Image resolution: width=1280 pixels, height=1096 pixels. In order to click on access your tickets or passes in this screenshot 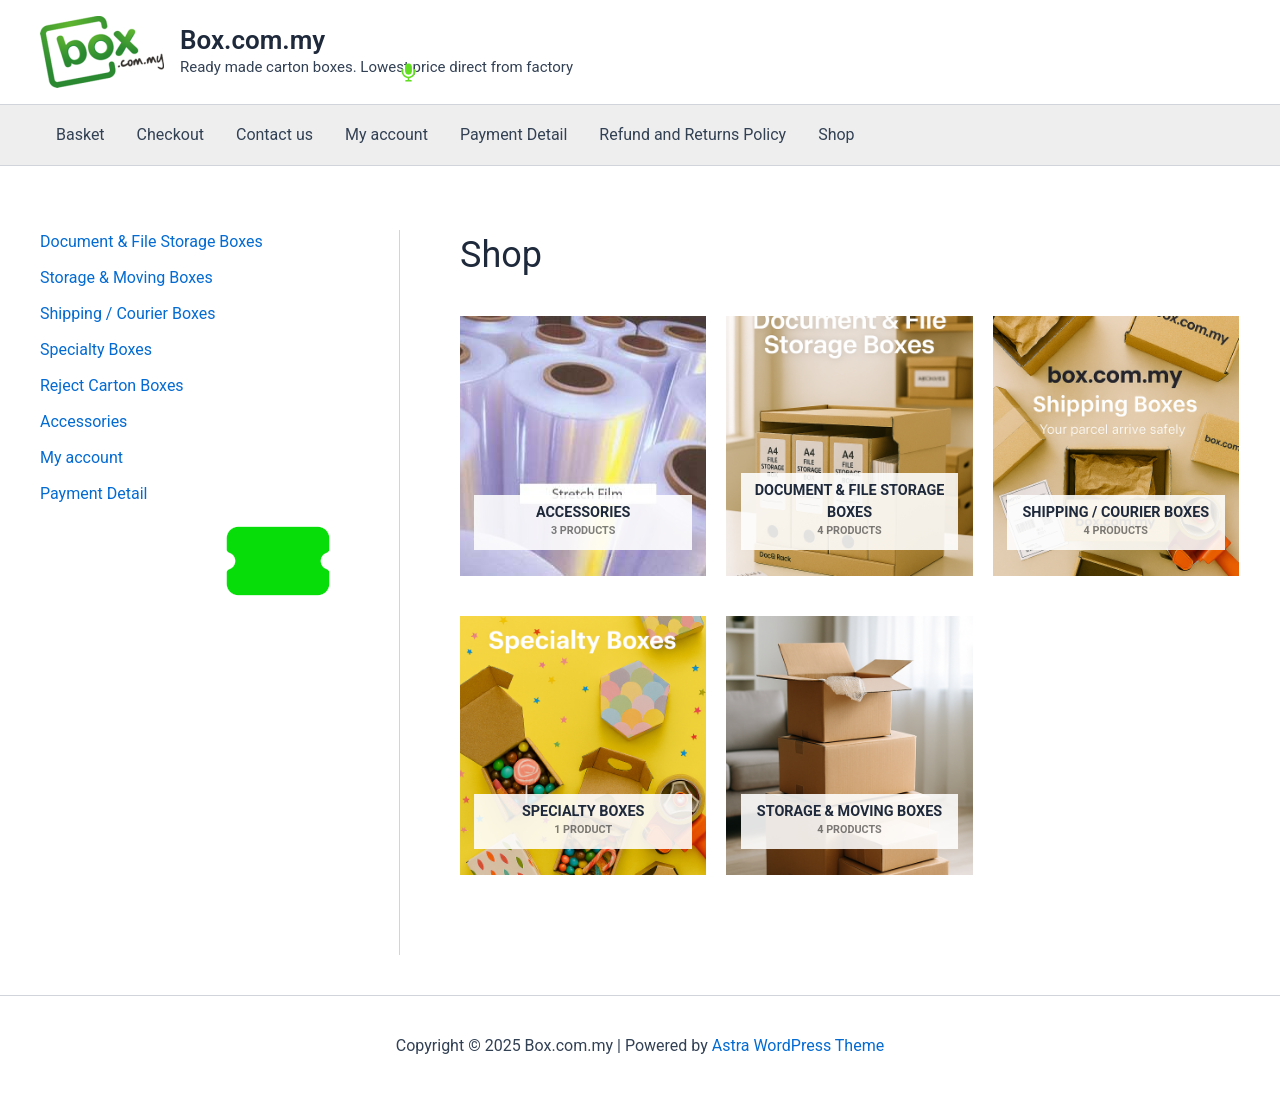, I will do `click(278, 561)`.